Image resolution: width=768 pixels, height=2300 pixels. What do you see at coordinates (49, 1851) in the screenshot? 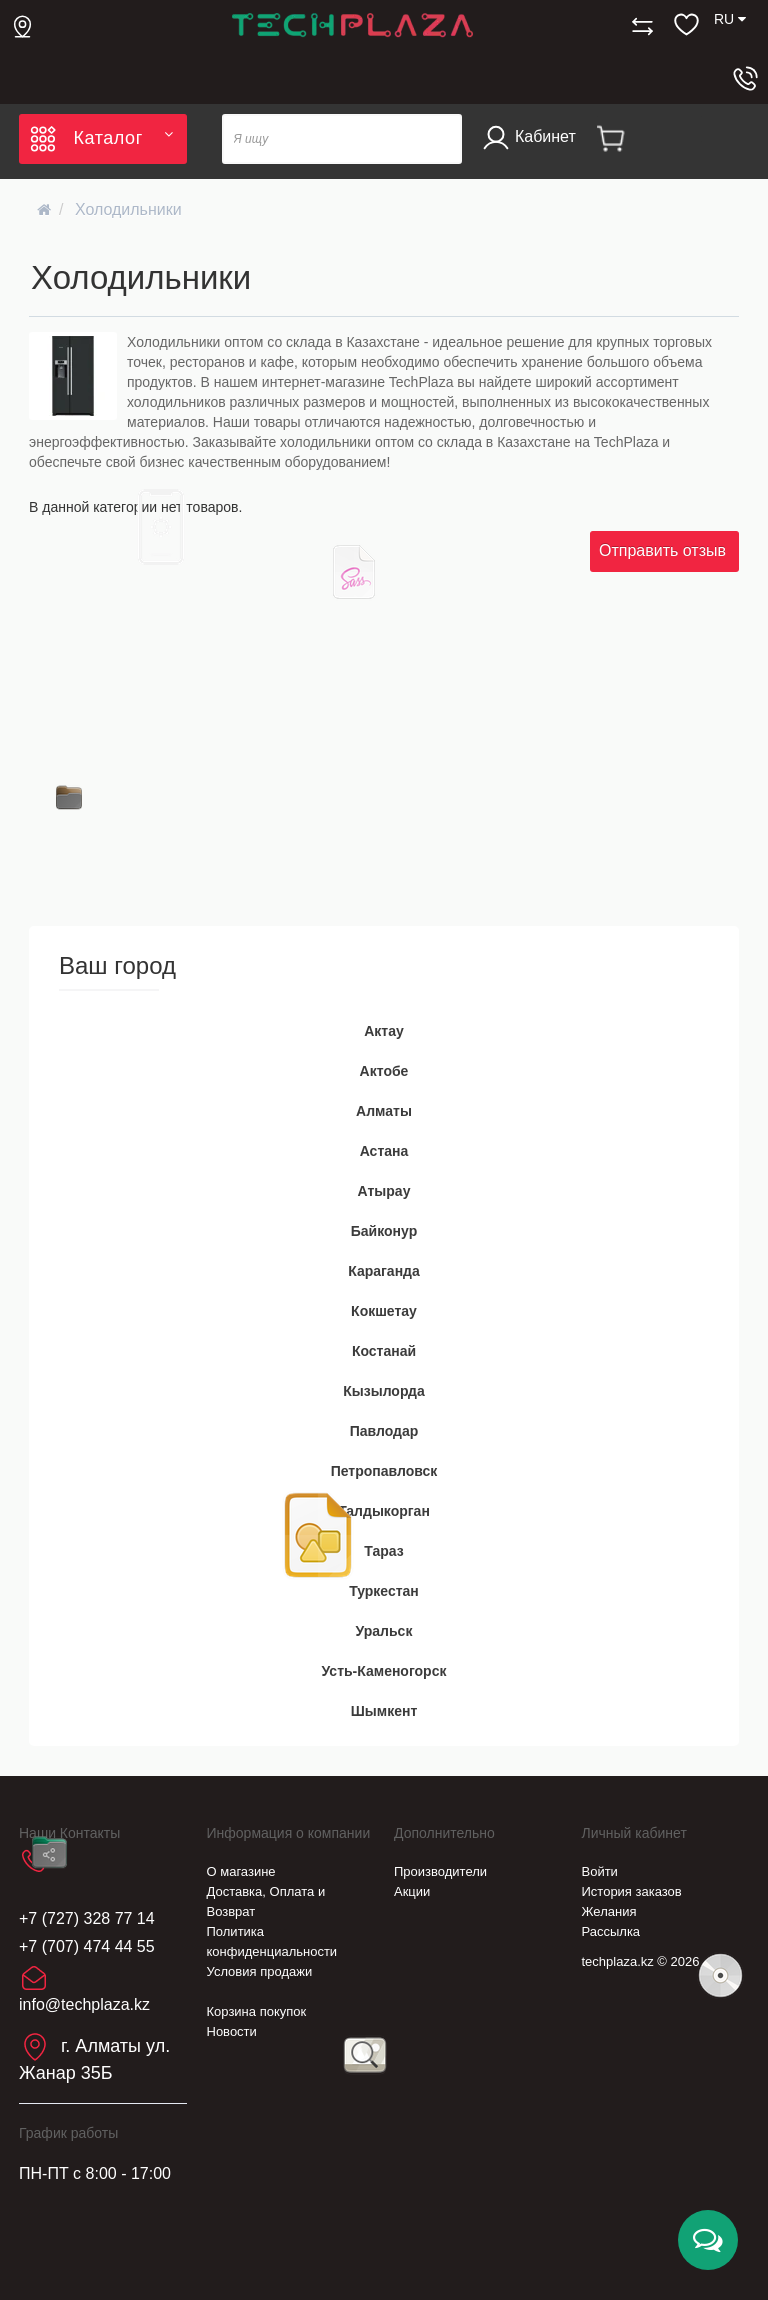
I see `access your public shared folder` at bounding box center [49, 1851].